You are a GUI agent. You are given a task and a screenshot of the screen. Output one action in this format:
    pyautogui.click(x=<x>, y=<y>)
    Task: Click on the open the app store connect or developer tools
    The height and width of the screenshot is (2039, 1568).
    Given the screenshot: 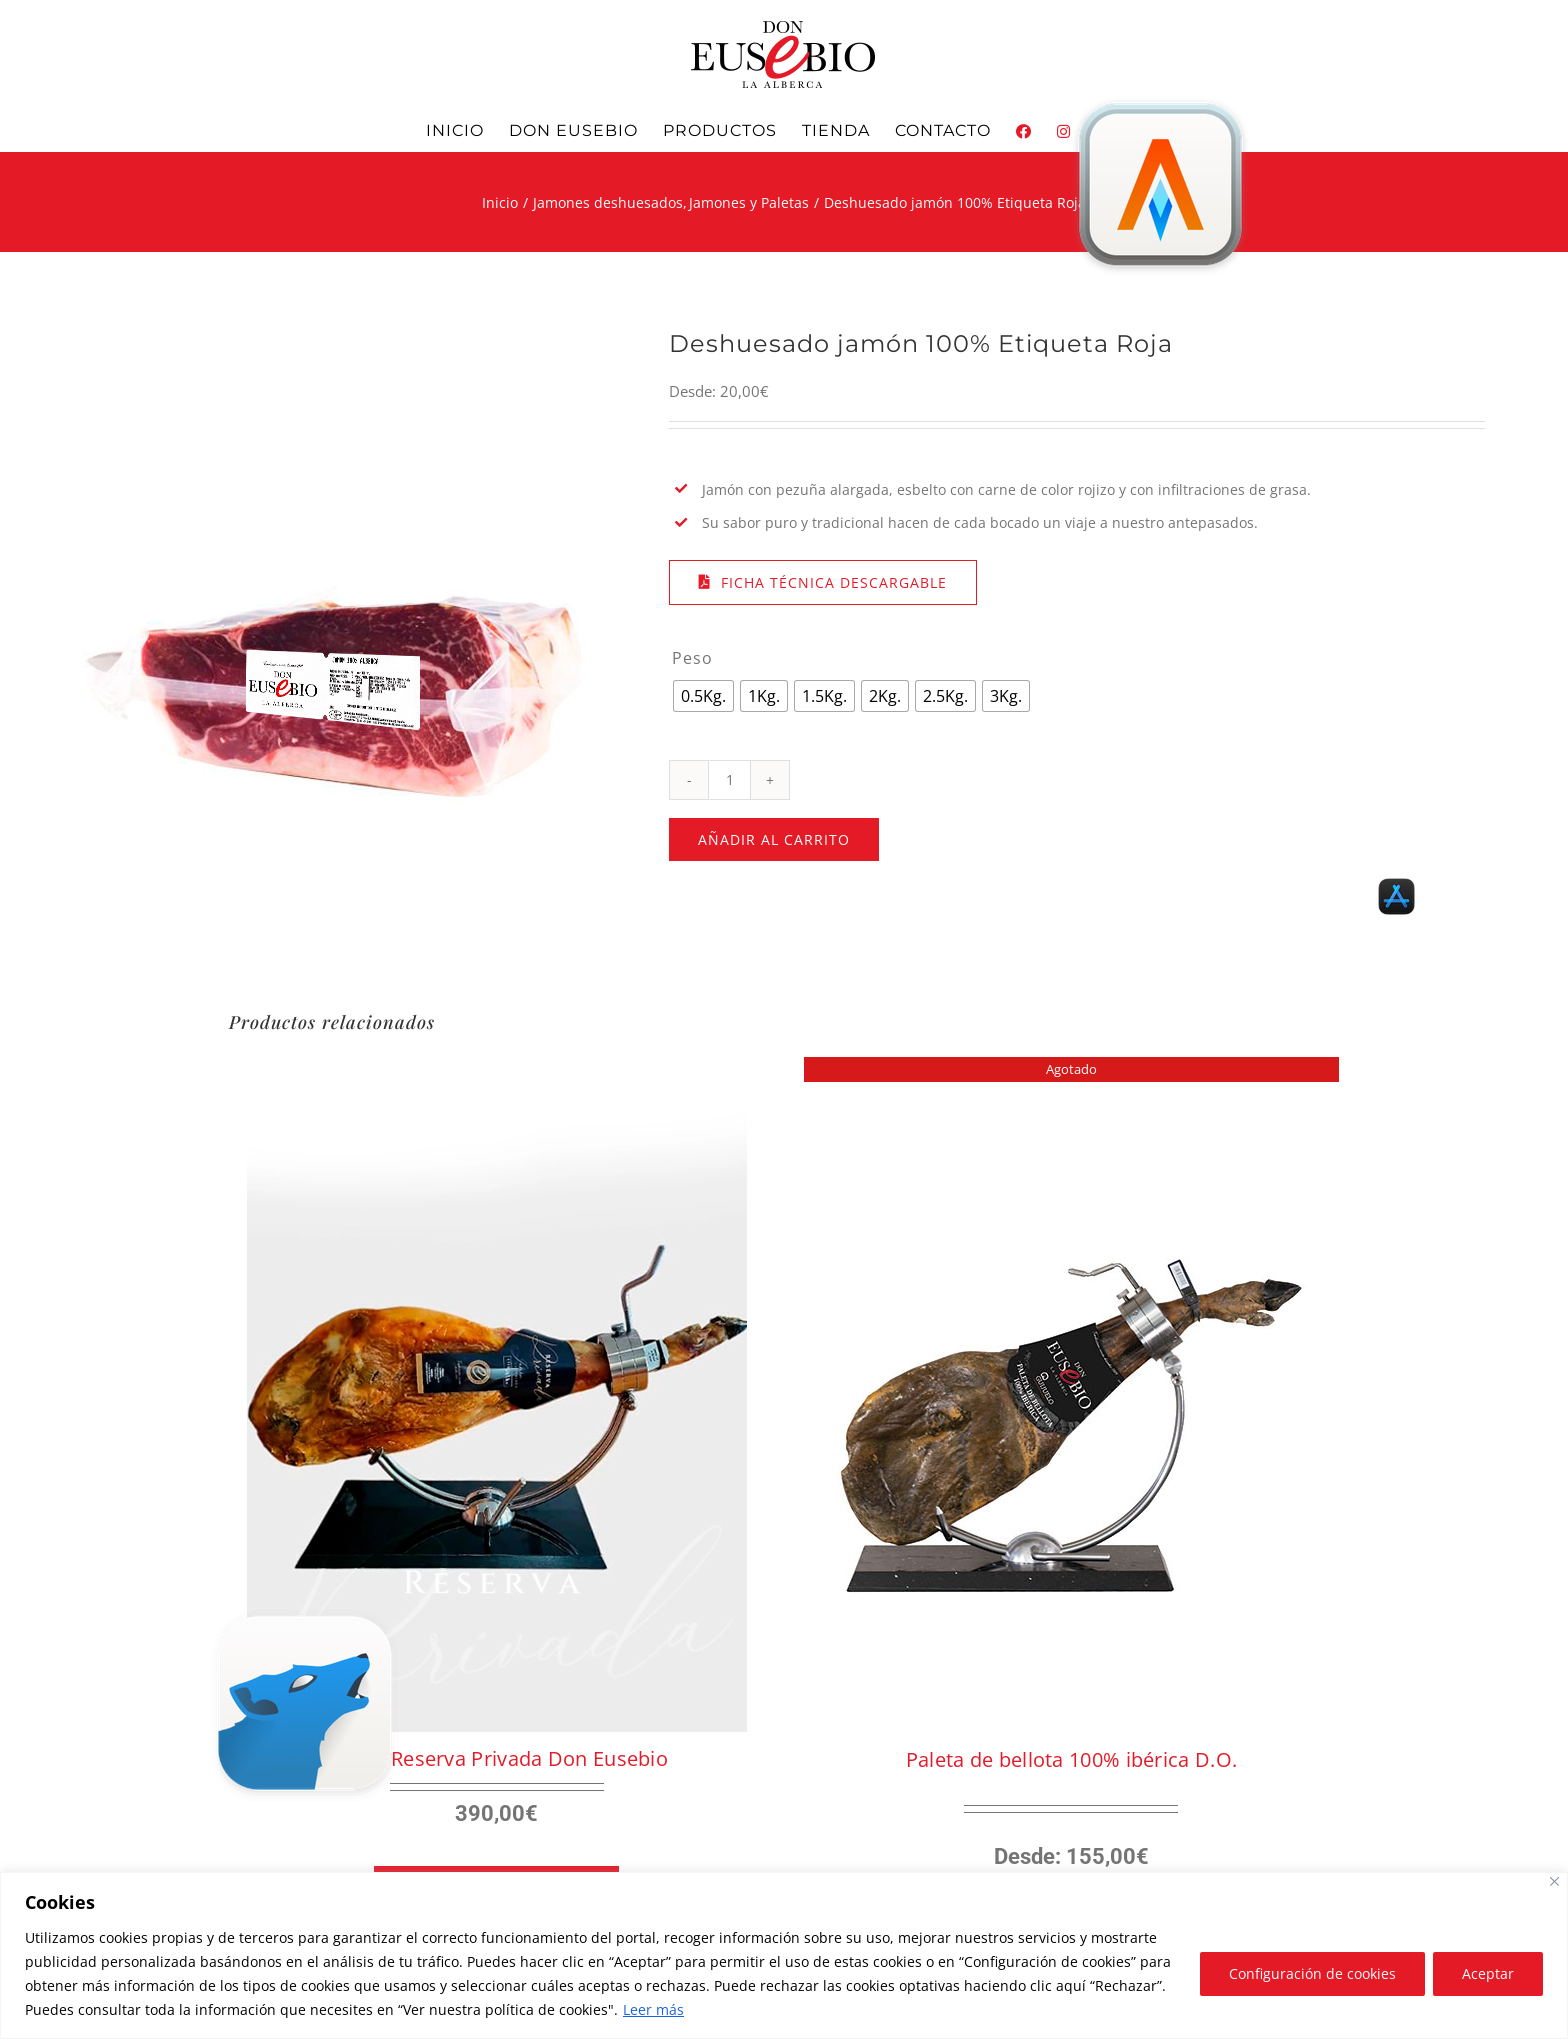 What is the action you would take?
    pyautogui.click(x=1396, y=896)
    